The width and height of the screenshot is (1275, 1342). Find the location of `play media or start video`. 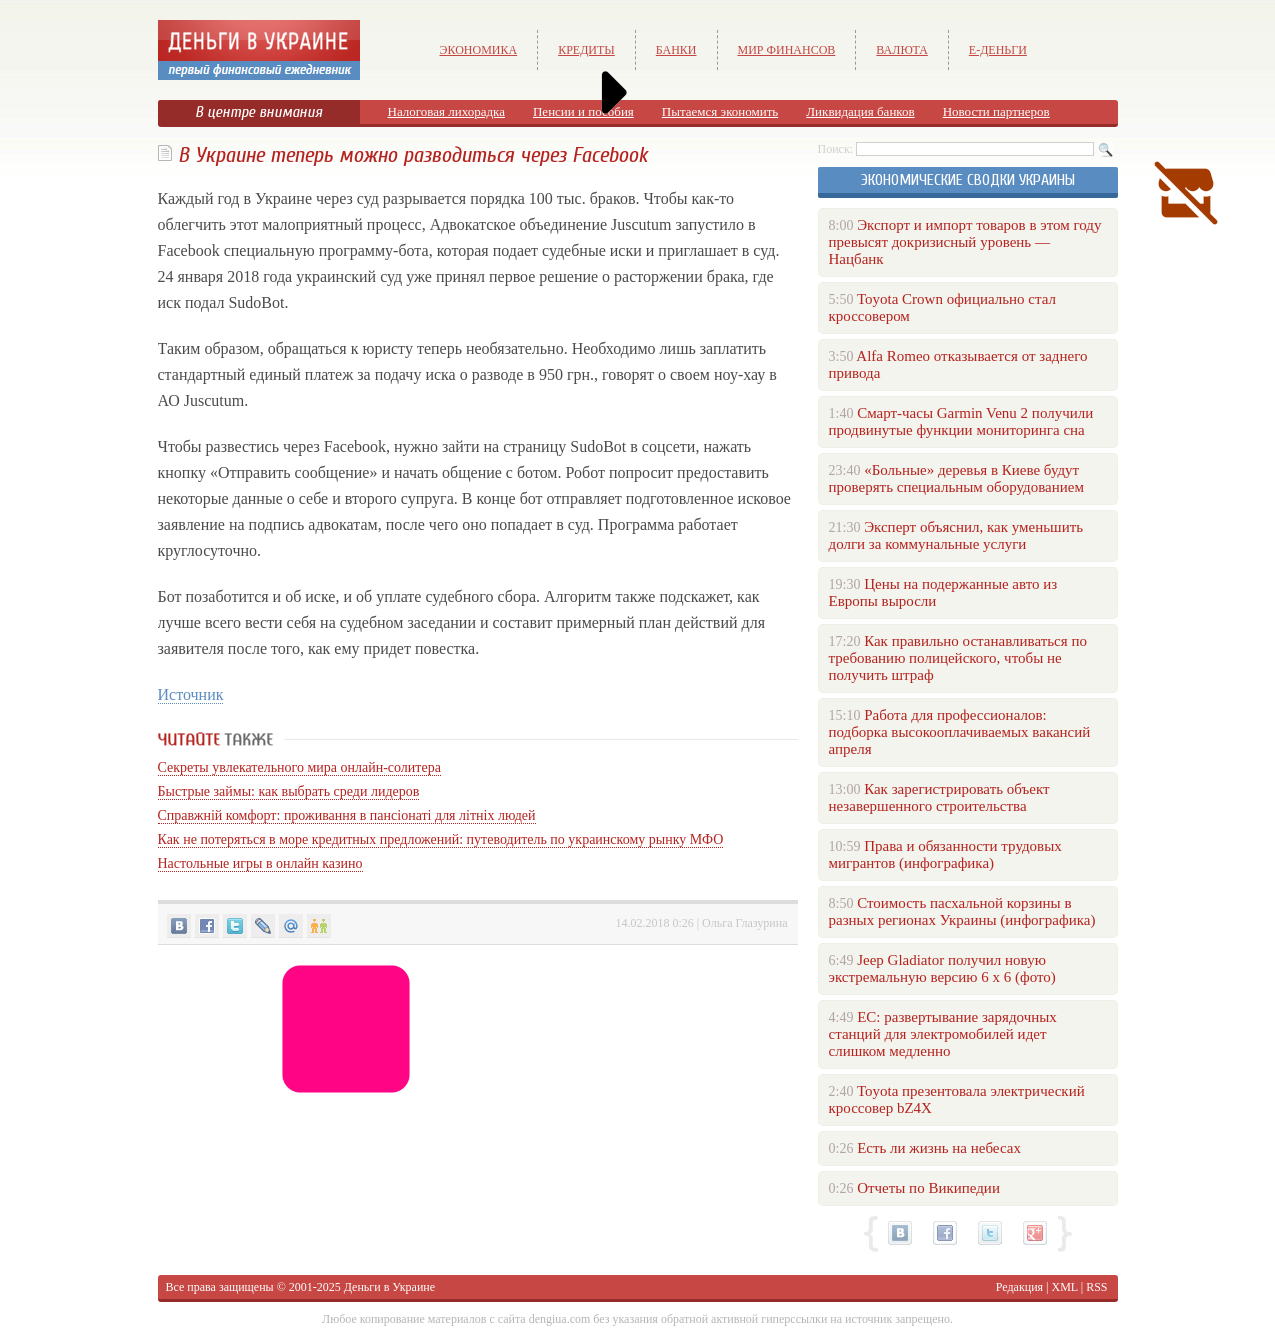

play media or start video is located at coordinates (612, 92).